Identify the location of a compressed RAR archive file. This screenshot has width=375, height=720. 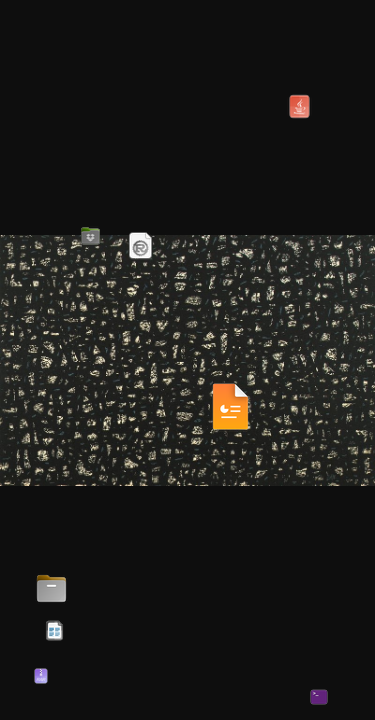
(41, 676).